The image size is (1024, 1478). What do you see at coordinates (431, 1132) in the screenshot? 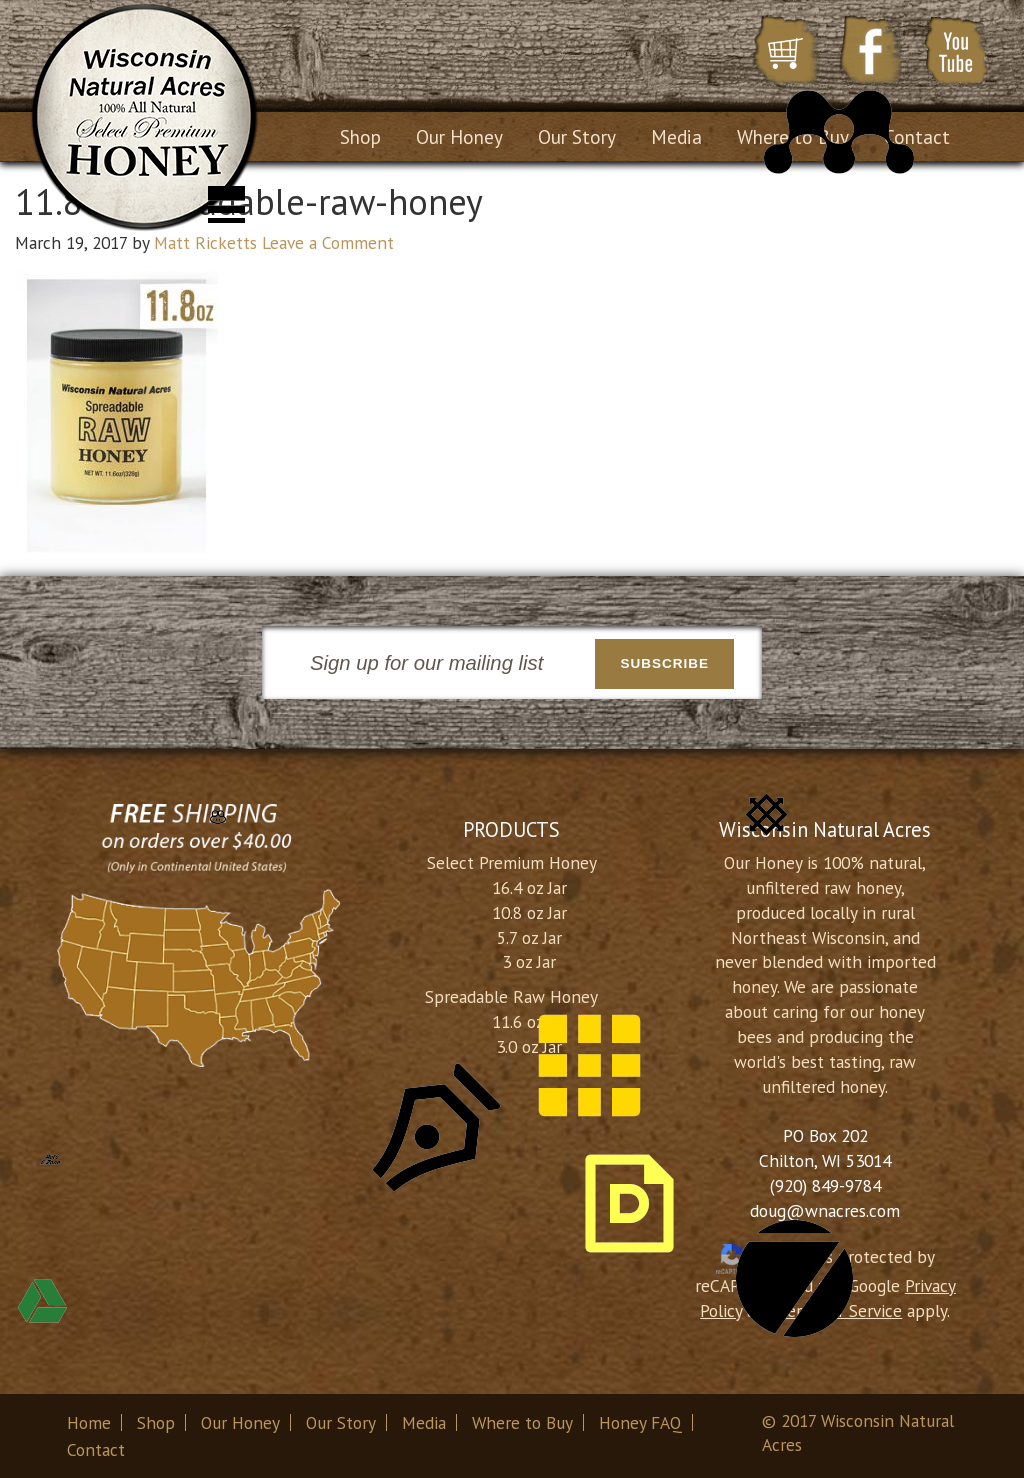
I see `access drawing or illustration tools` at bounding box center [431, 1132].